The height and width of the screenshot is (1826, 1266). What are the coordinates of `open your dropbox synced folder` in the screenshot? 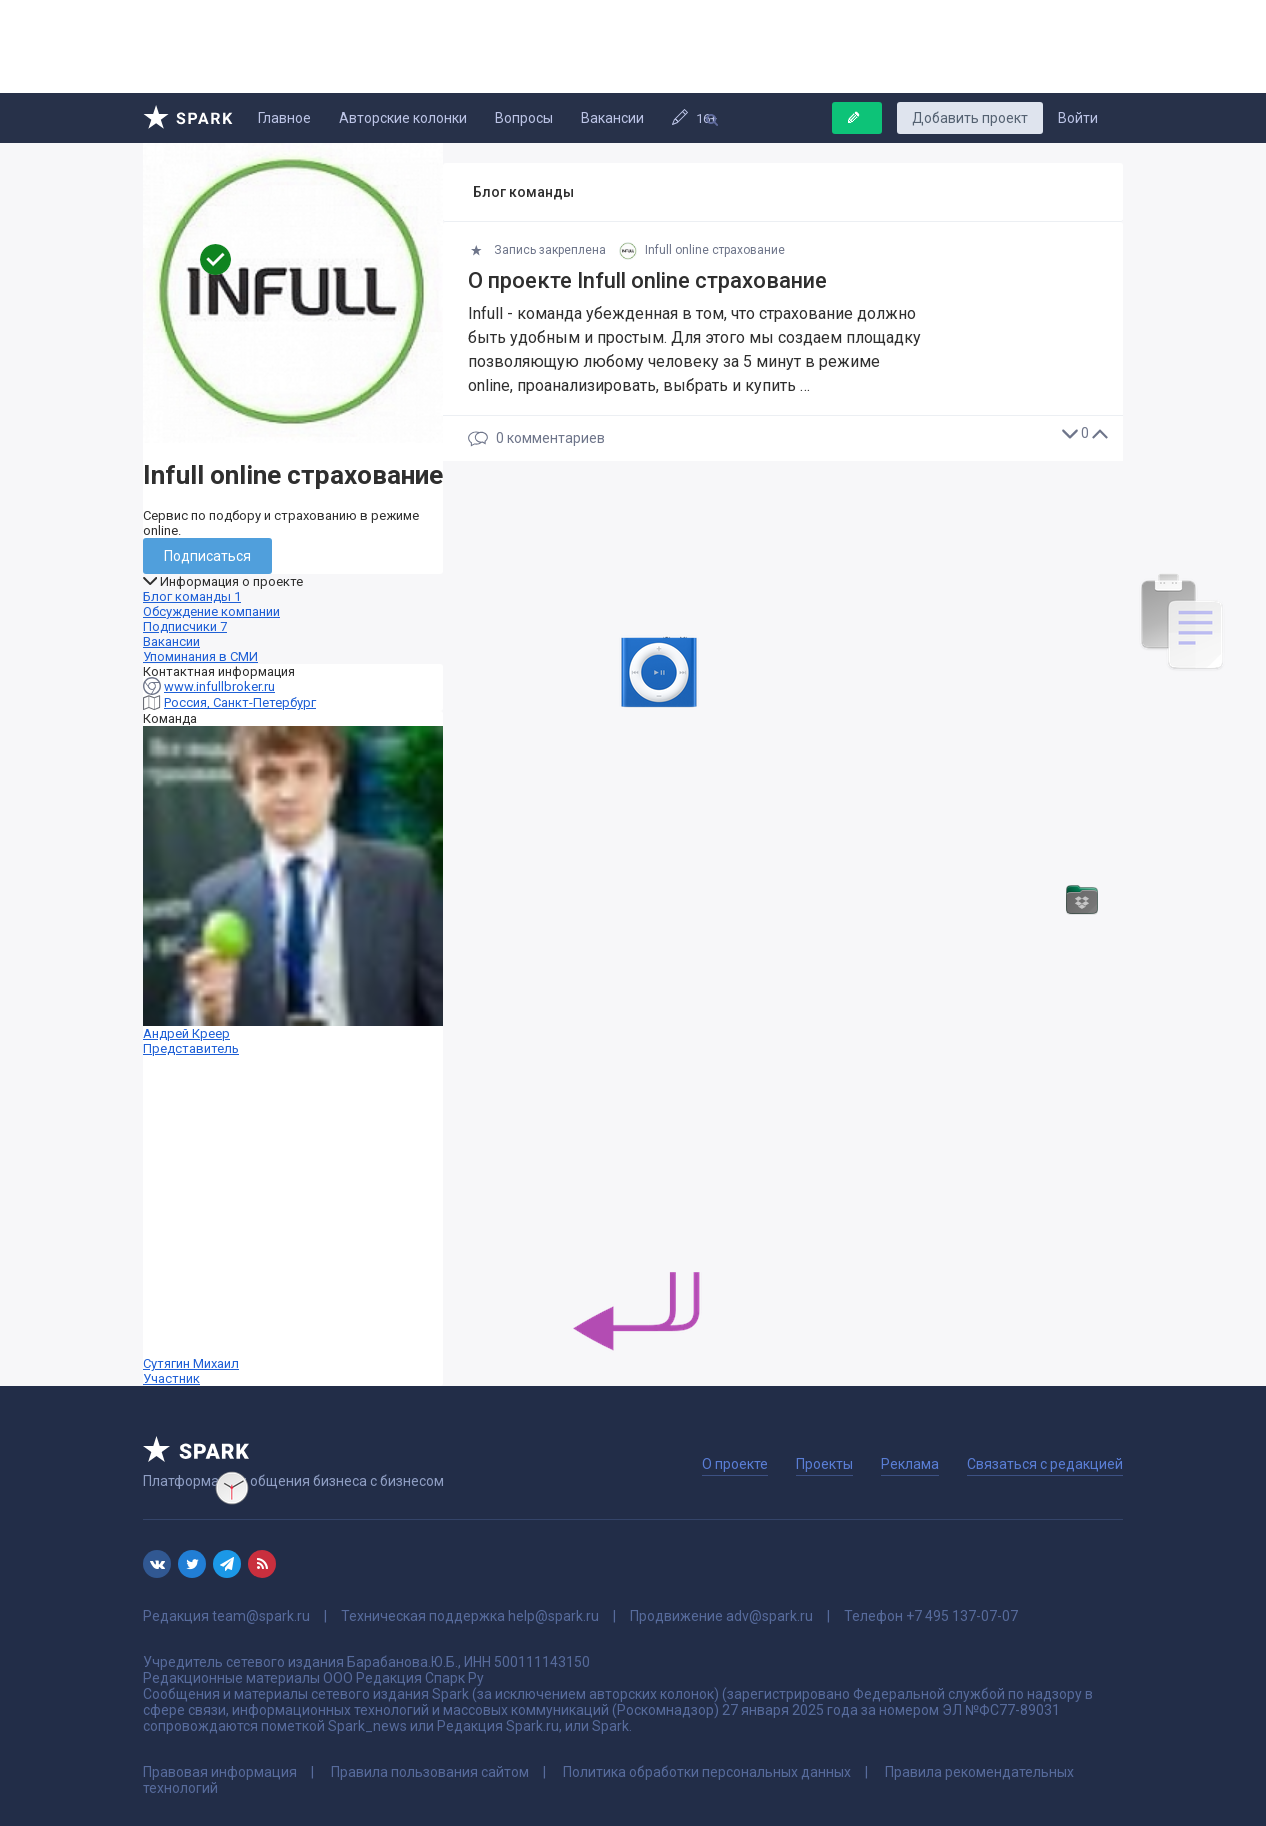 It's located at (1082, 899).